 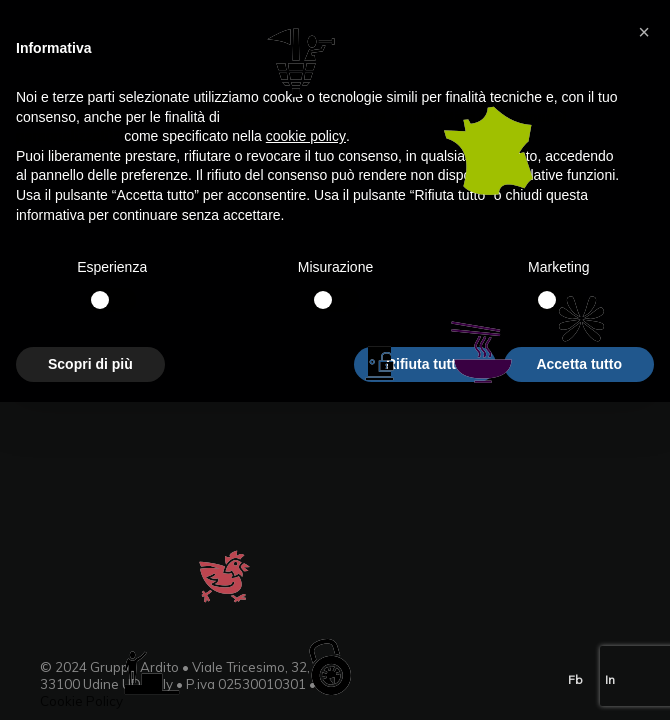 I want to click on select chicken in a farming or cooking game, so click(x=224, y=576).